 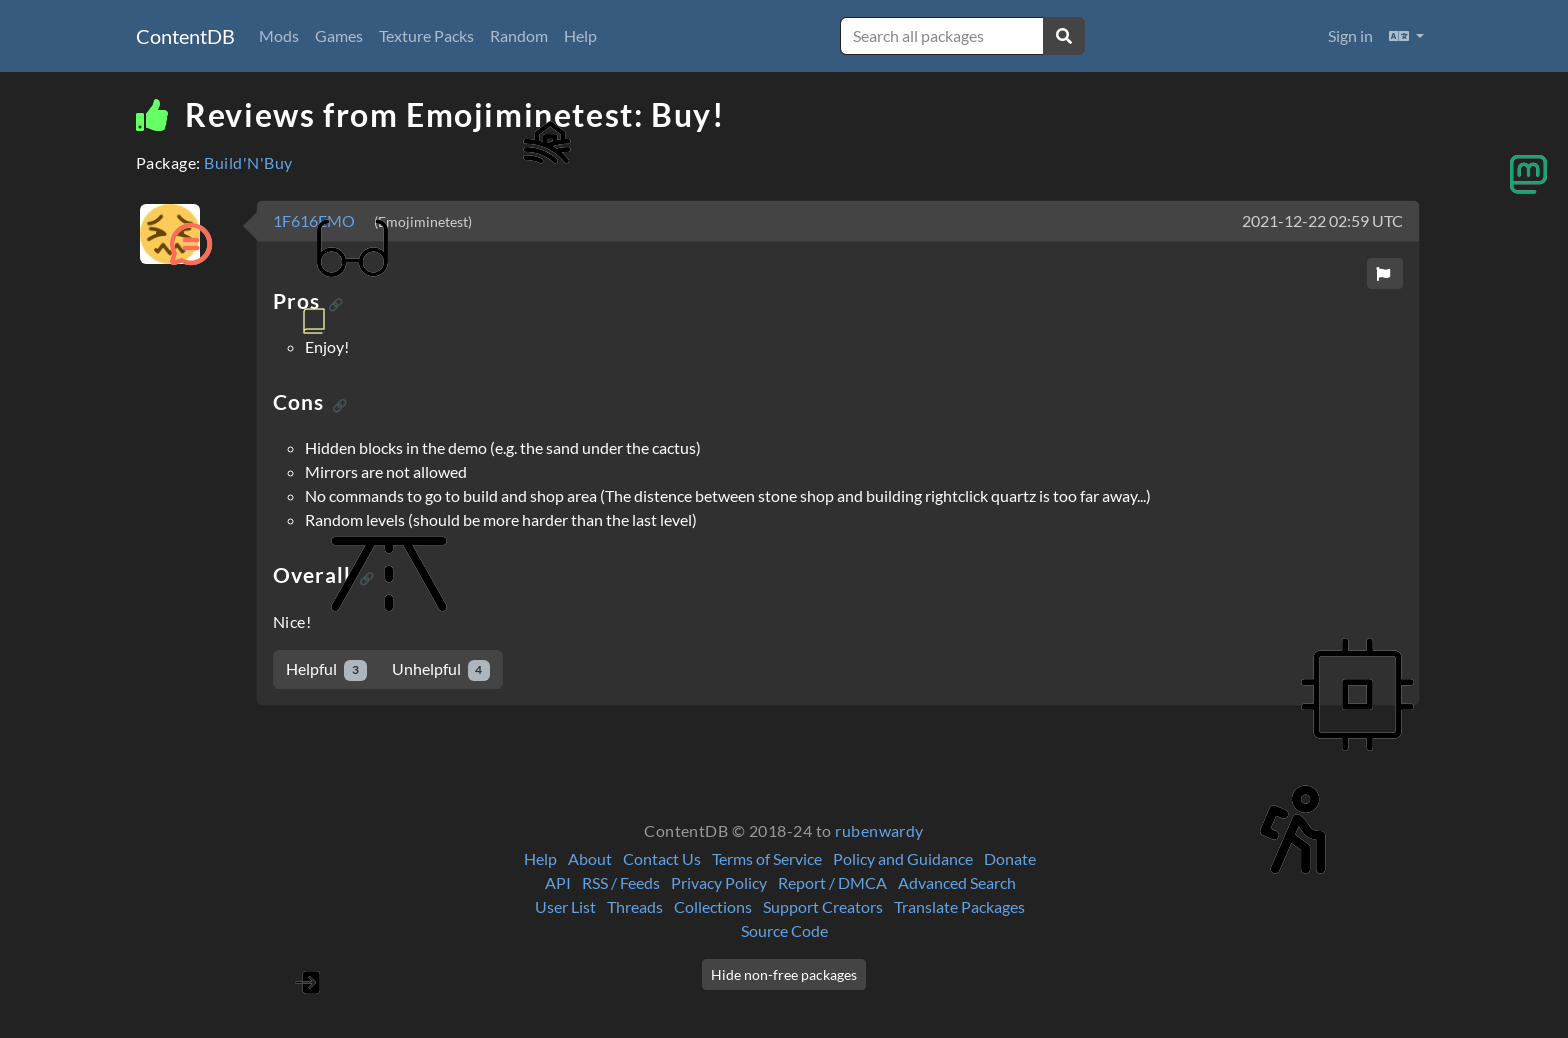 I want to click on open a book or reading view, so click(x=314, y=321).